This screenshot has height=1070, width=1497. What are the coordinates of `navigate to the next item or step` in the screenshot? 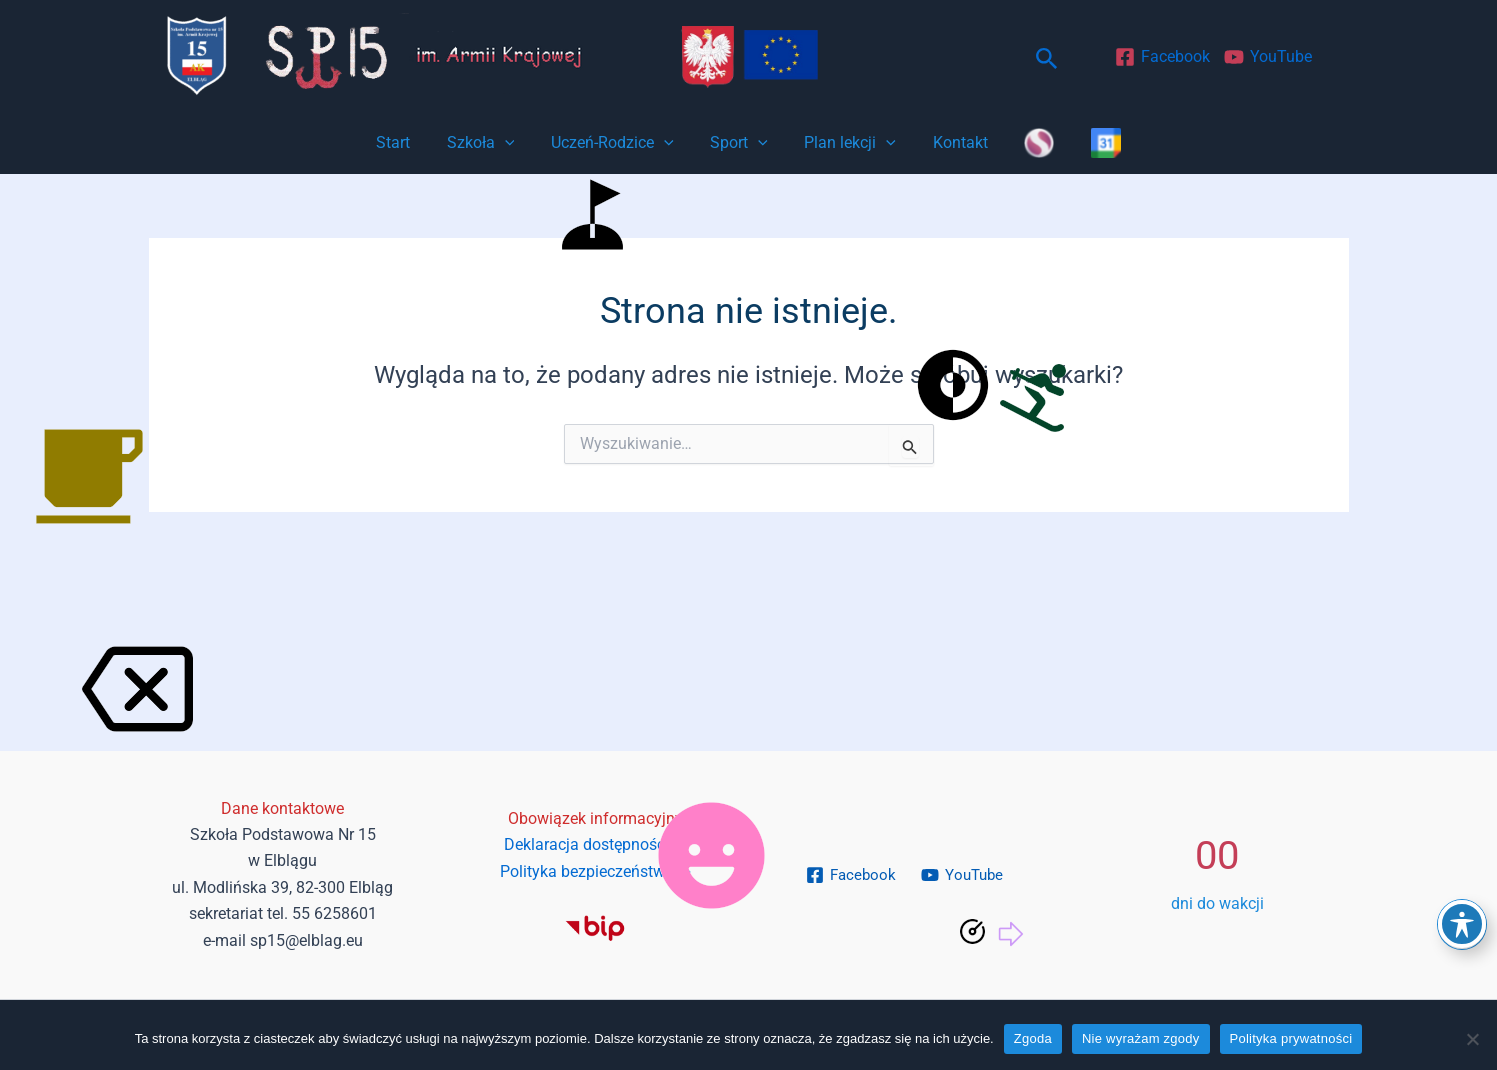 It's located at (1010, 934).